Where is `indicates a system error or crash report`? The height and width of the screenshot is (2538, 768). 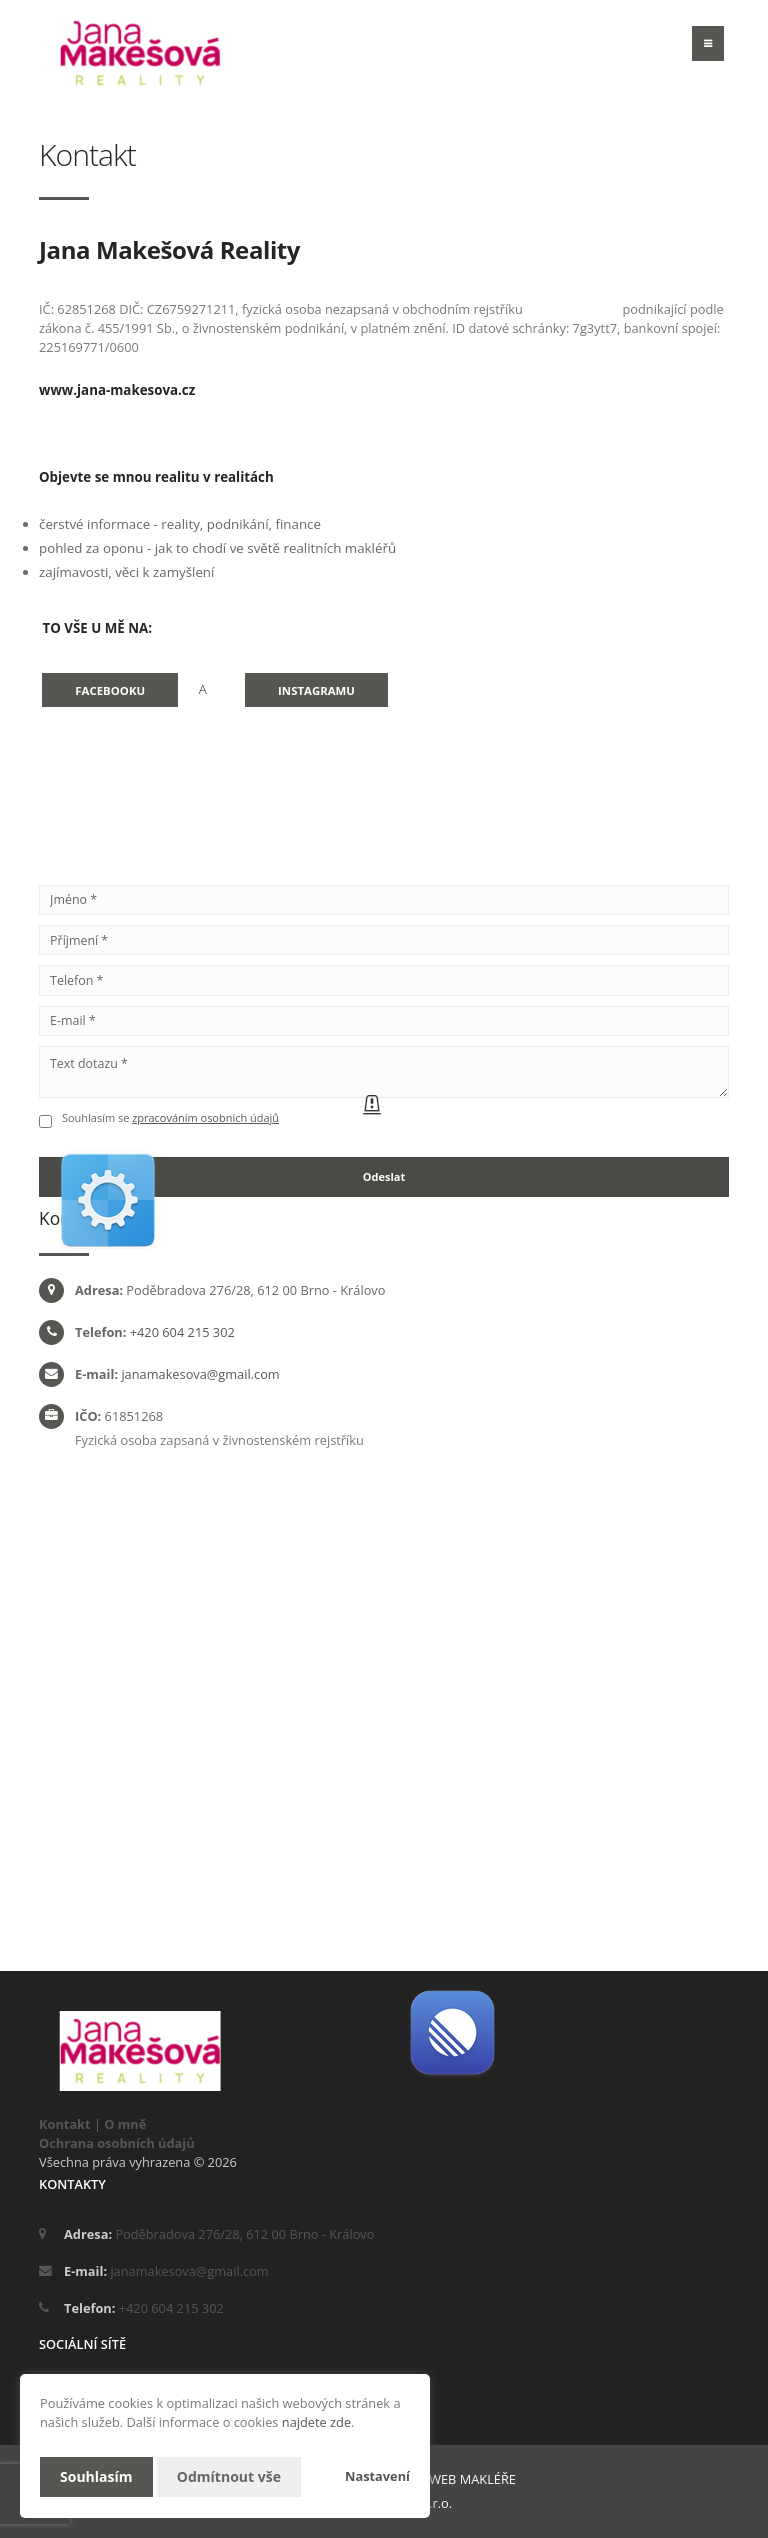 indicates a system error or crash report is located at coordinates (372, 1104).